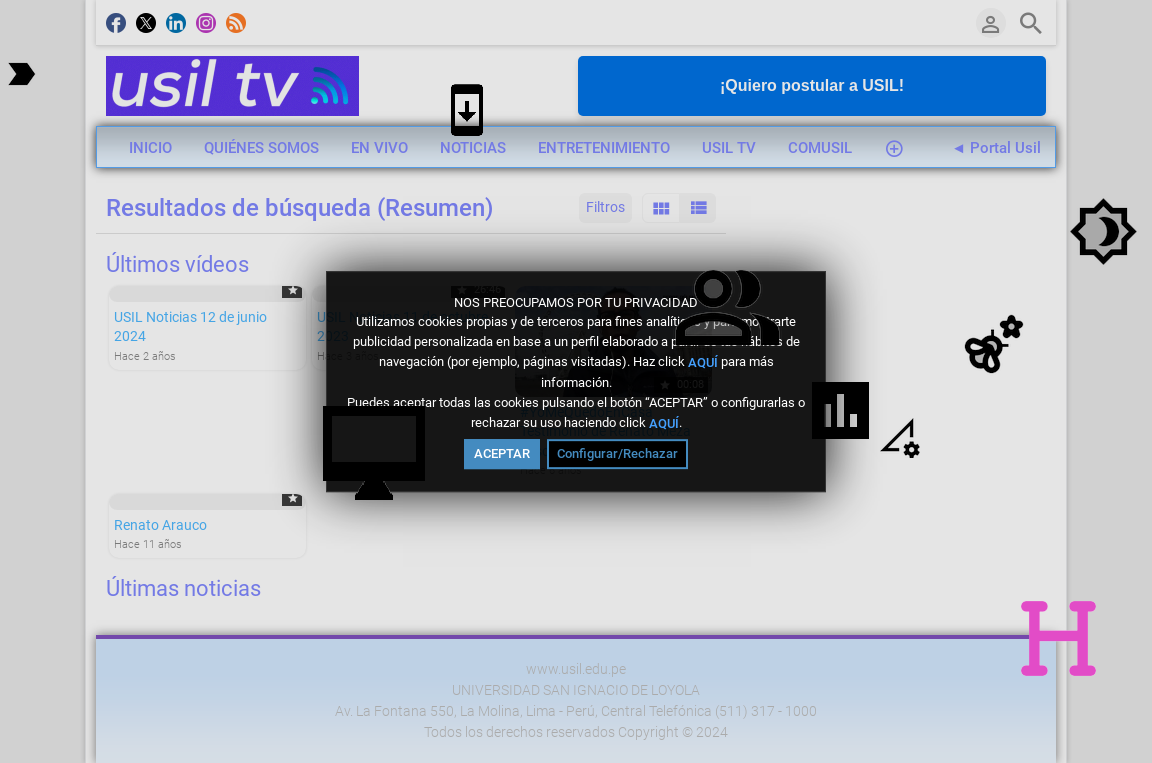  What do you see at coordinates (840, 410) in the screenshot?
I see `insert a chart or graph into a document` at bounding box center [840, 410].